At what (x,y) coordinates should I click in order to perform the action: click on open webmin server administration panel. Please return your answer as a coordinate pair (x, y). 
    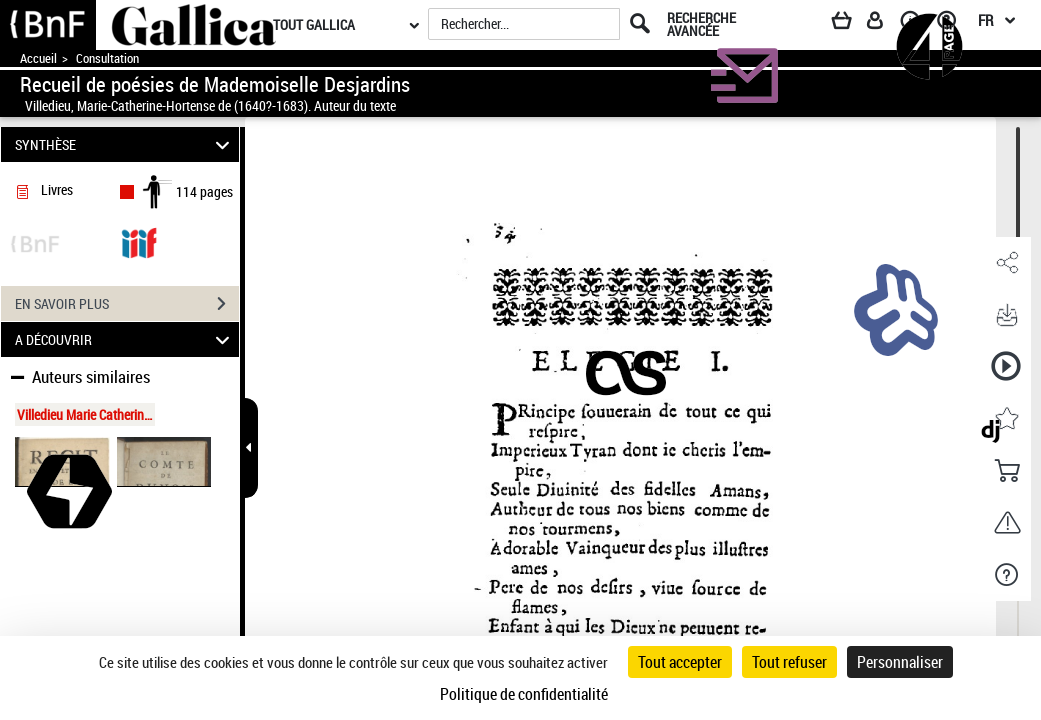
    Looking at the image, I should click on (896, 310).